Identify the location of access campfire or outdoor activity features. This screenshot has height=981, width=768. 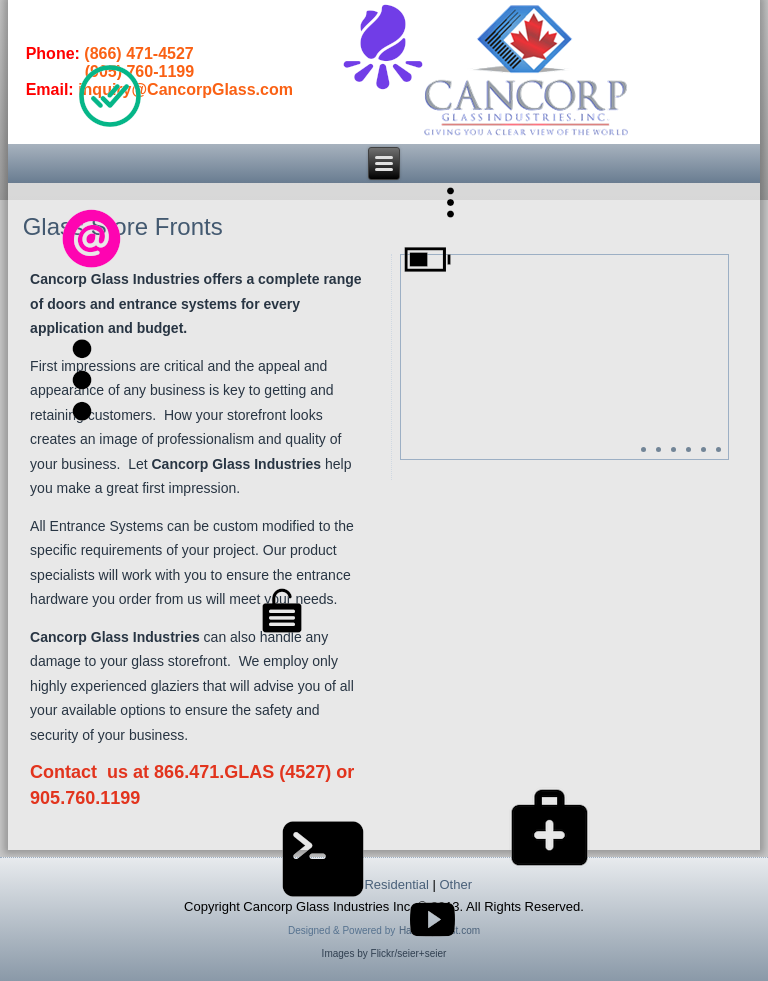
(383, 47).